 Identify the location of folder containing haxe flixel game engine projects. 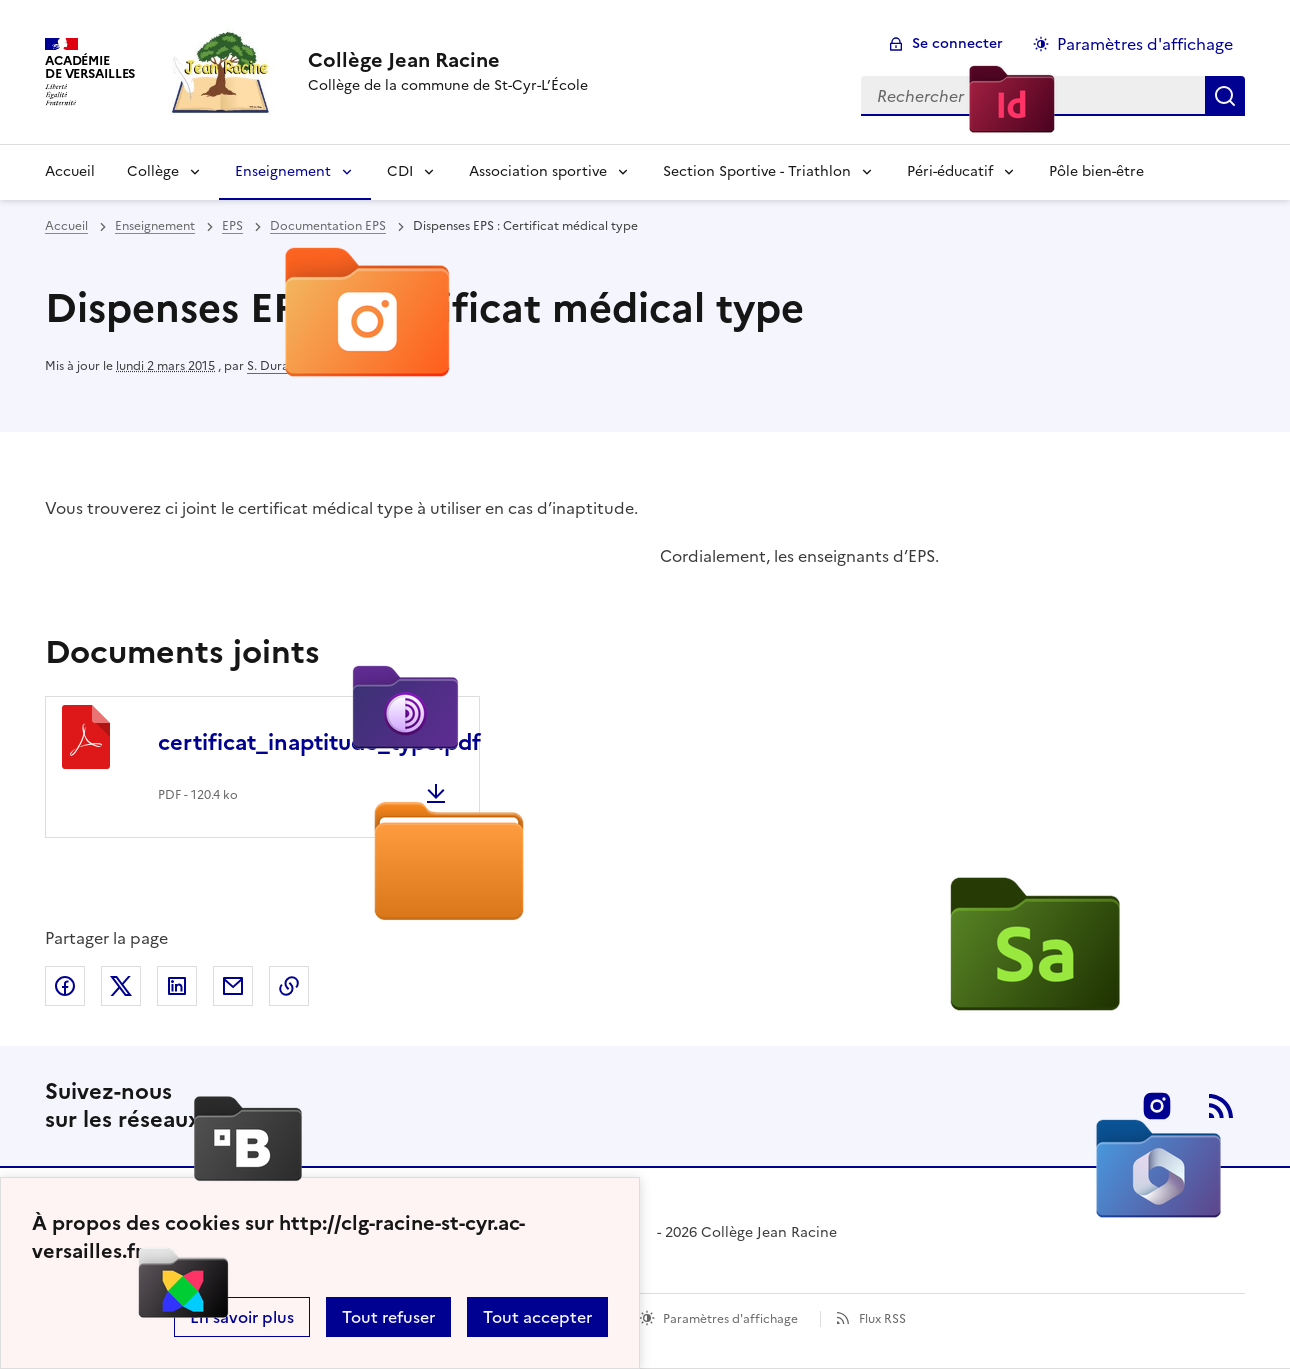
(183, 1285).